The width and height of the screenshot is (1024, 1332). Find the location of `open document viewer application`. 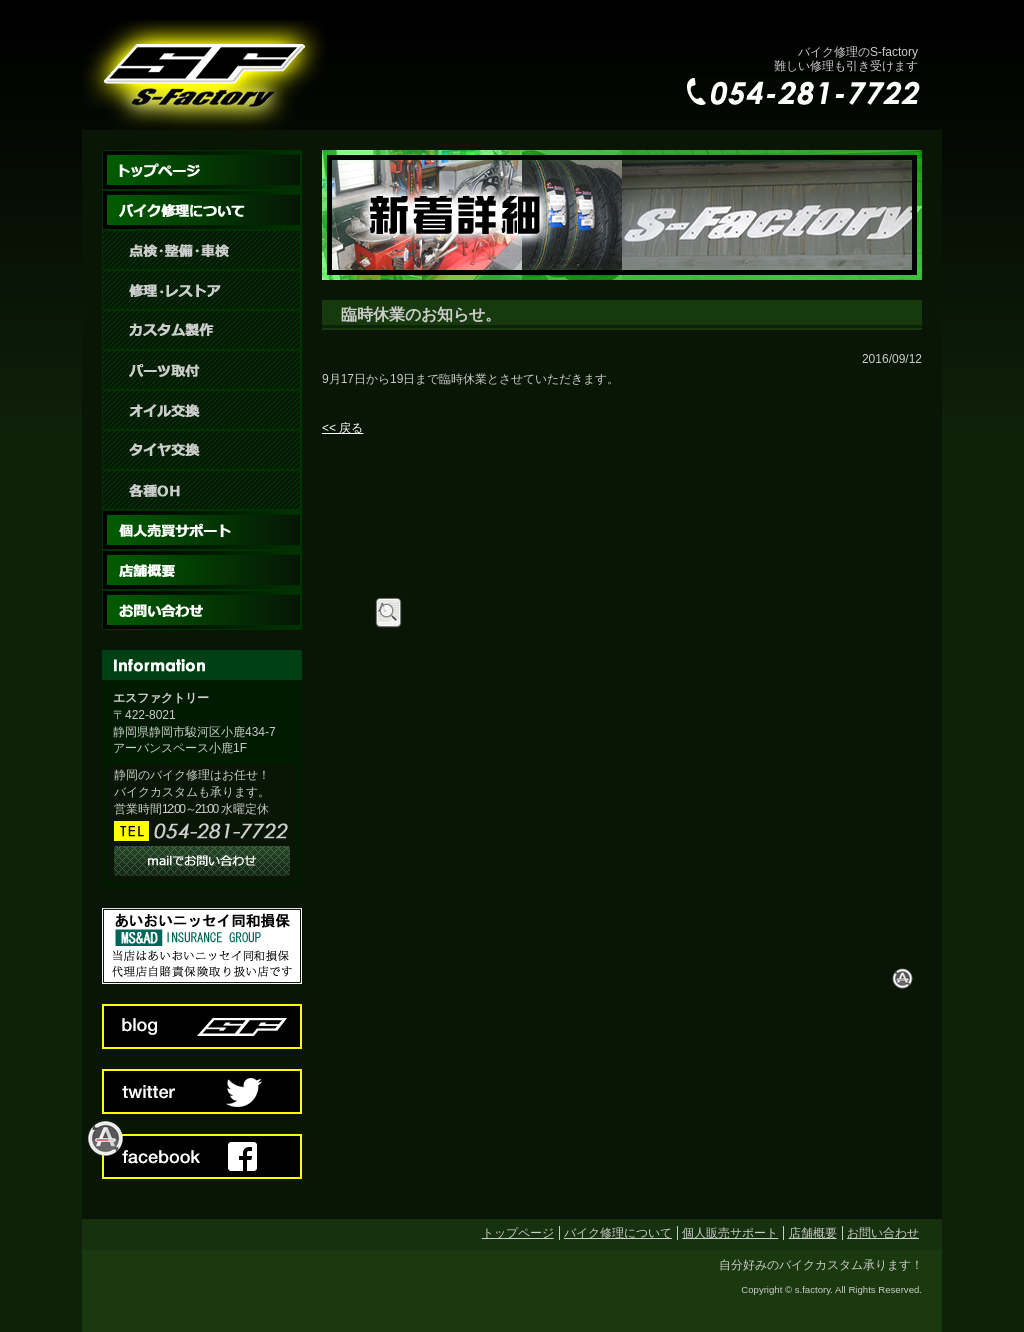

open document viewer application is located at coordinates (388, 612).